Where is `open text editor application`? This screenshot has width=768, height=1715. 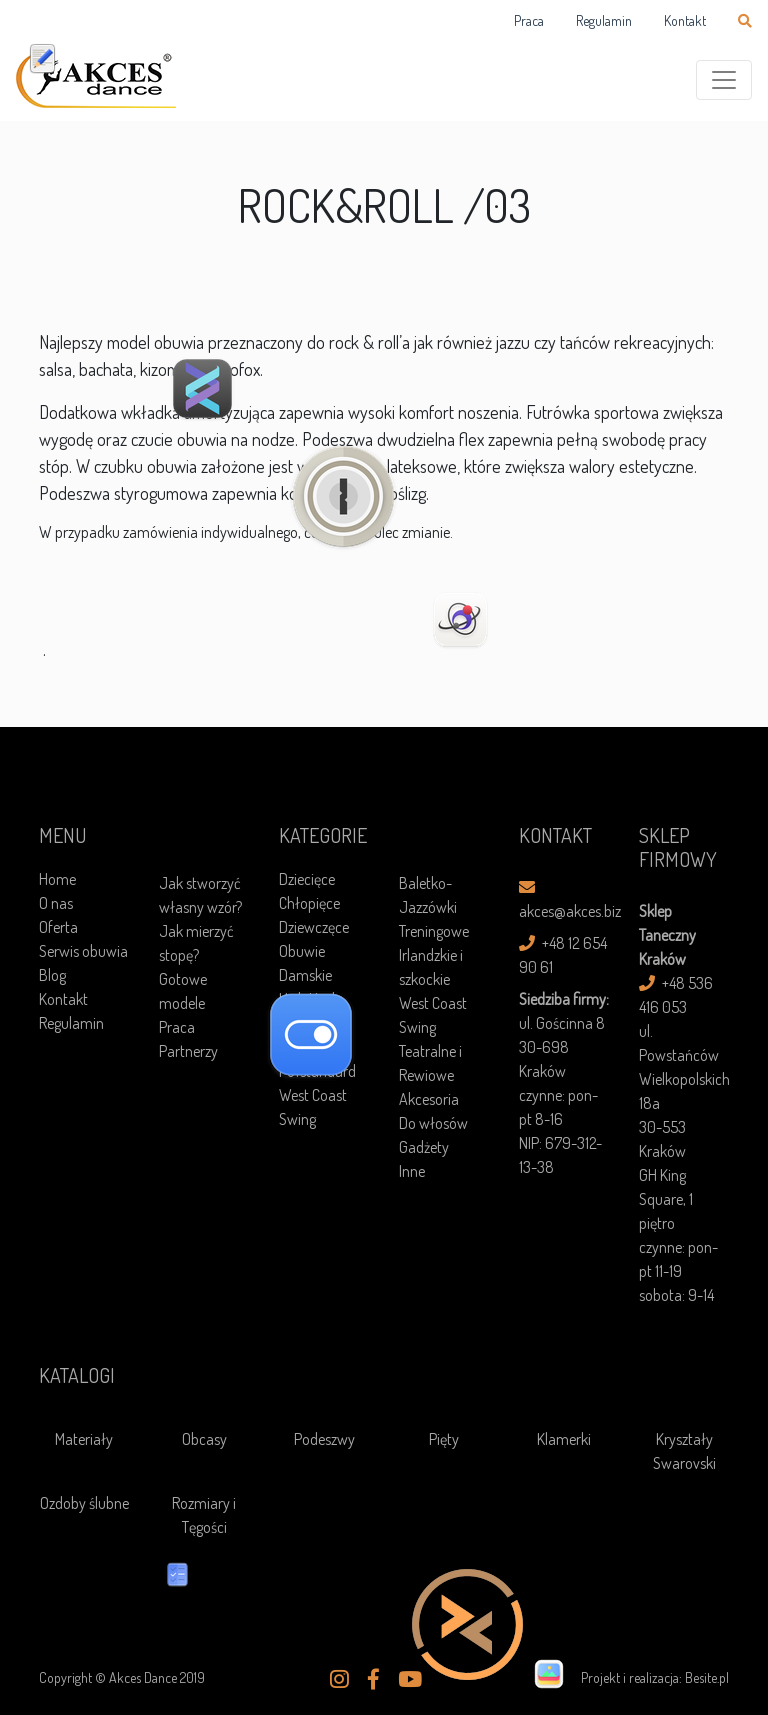
open text editor application is located at coordinates (42, 58).